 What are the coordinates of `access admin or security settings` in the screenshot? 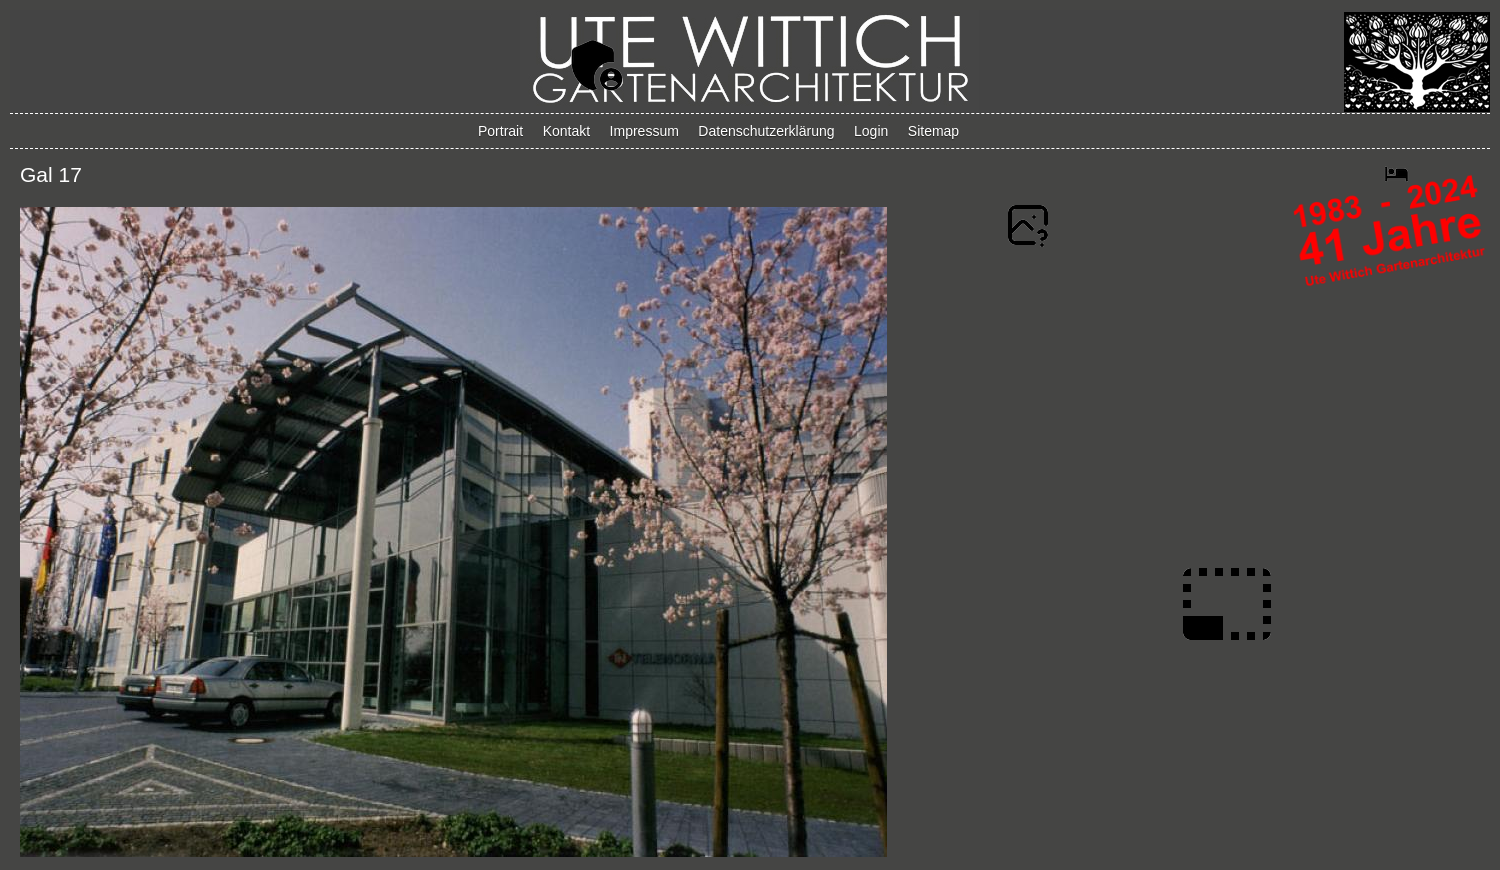 It's located at (597, 65).